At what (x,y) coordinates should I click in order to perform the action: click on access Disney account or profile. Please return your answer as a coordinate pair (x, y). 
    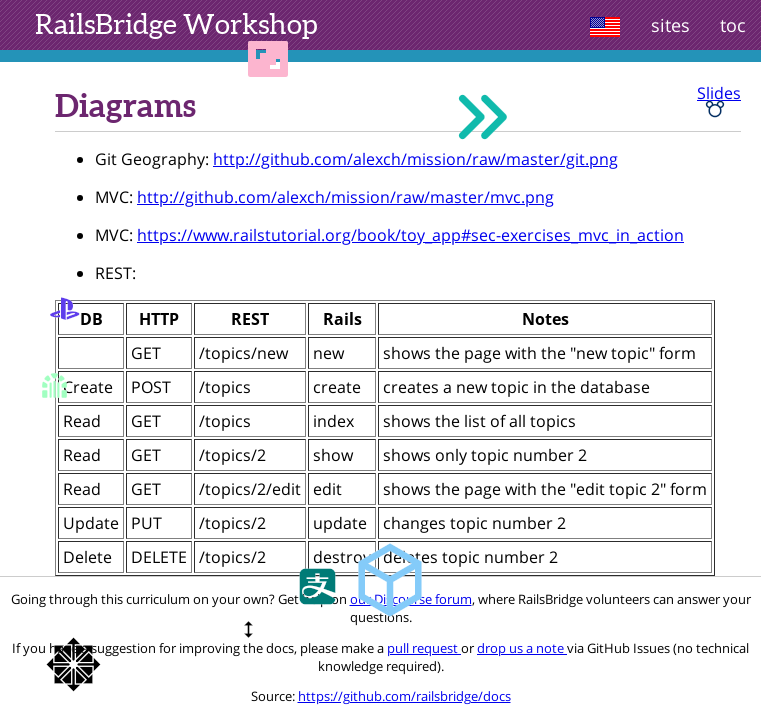
    Looking at the image, I should click on (715, 109).